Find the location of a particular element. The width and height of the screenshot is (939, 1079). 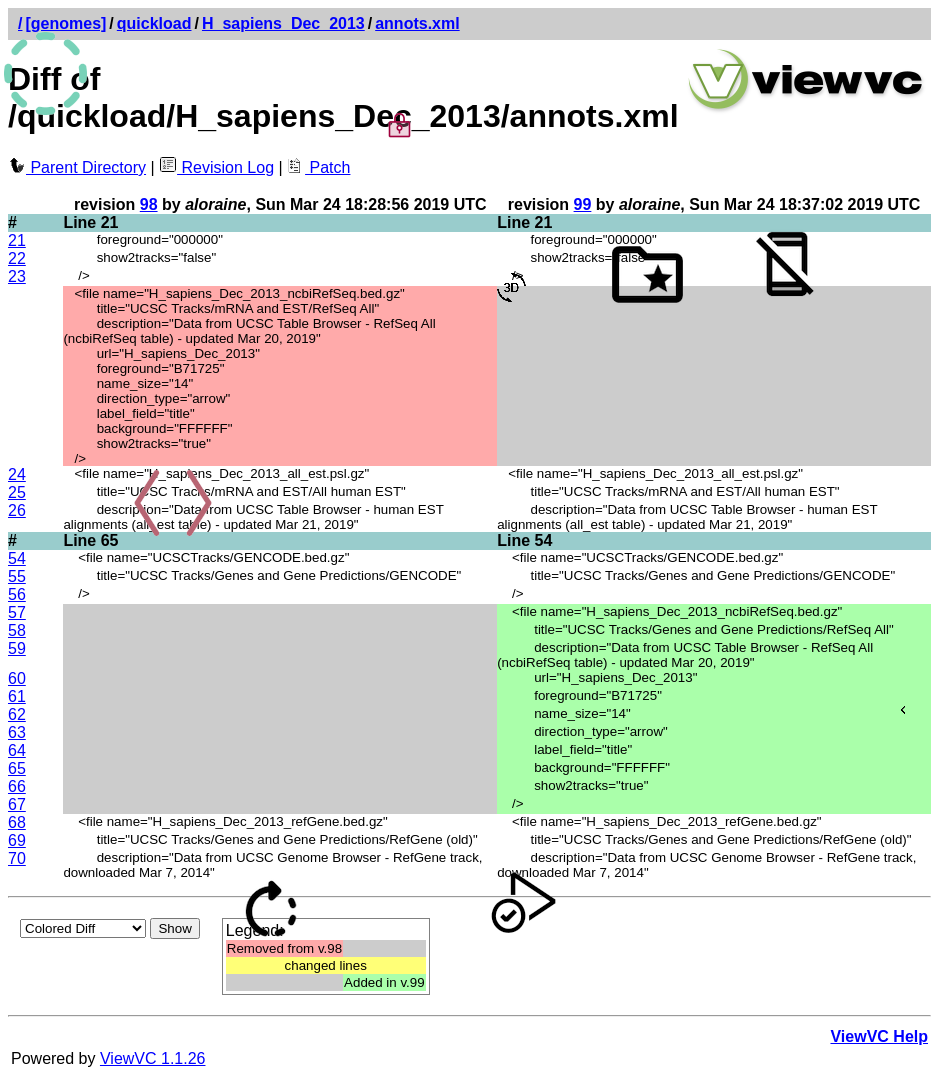

view or edit source code is located at coordinates (173, 503).